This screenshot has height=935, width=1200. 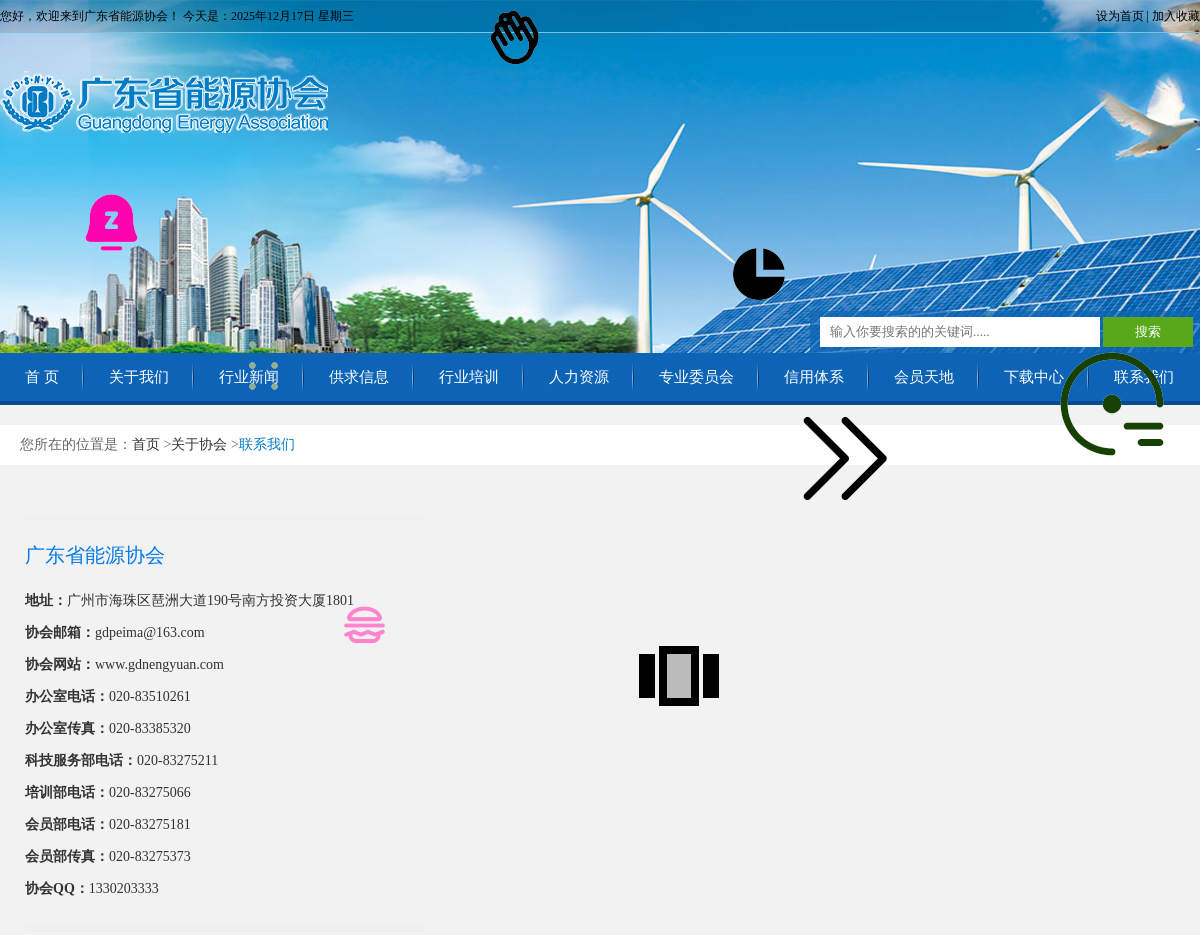 What do you see at coordinates (111, 222) in the screenshot?
I see `mute notifications or enable do not disturb mode` at bounding box center [111, 222].